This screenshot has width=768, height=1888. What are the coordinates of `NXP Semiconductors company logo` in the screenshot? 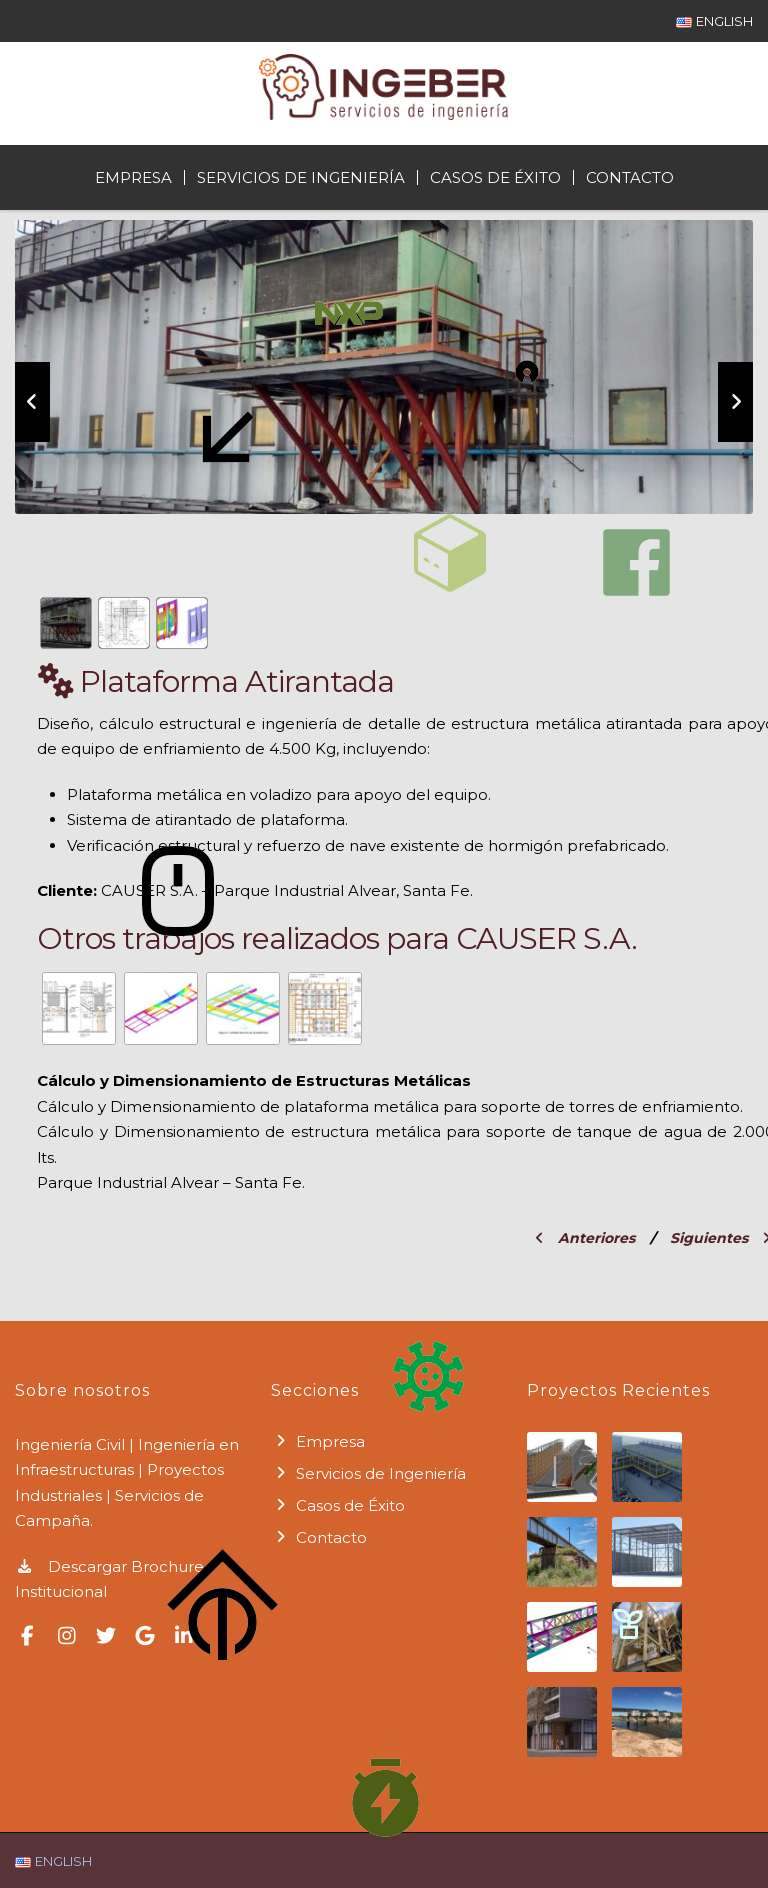 It's located at (349, 313).